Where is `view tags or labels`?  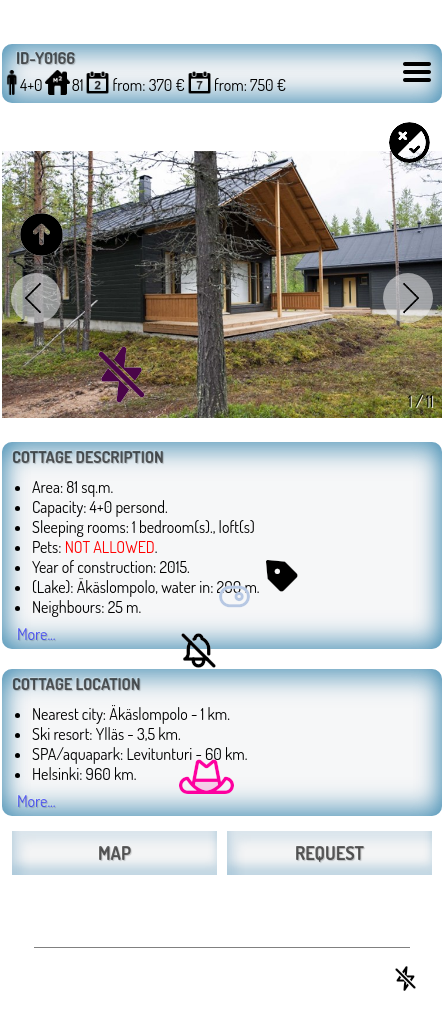 view tags or labels is located at coordinates (280, 574).